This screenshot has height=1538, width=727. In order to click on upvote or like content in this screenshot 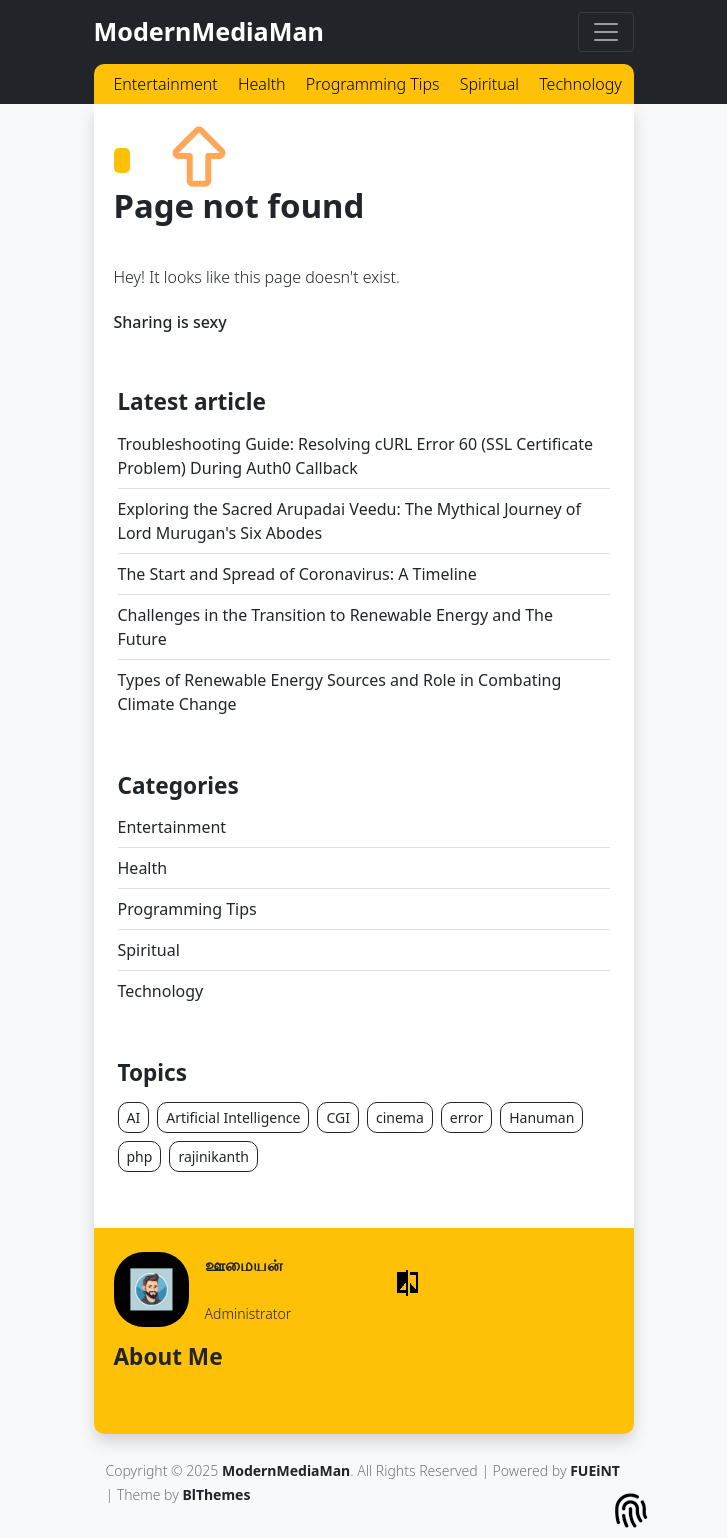, I will do `click(199, 156)`.